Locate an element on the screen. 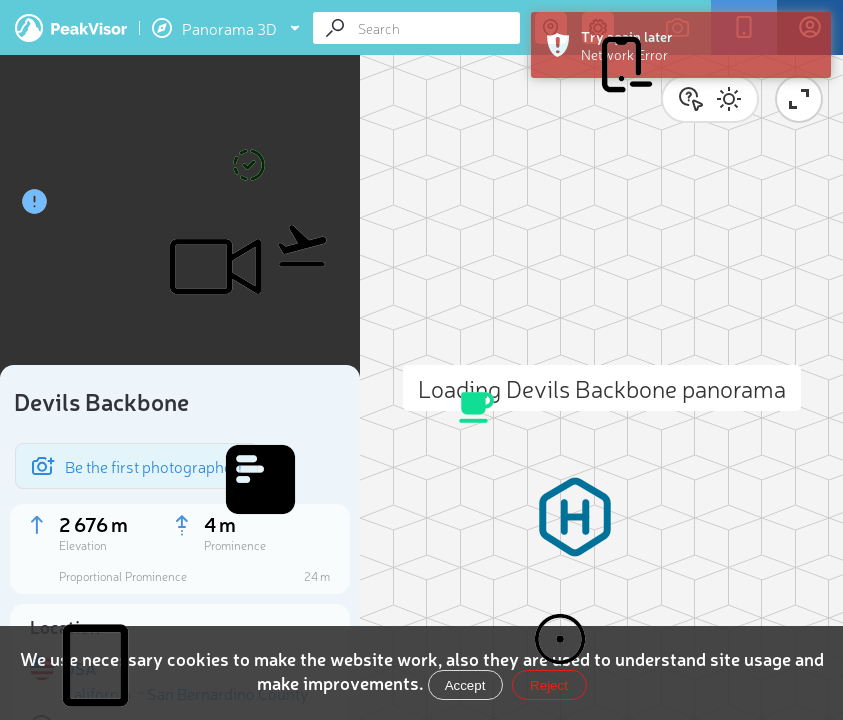 The width and height of the screenshot is (843, 720). start a video call is located at coordinates (215, 267).